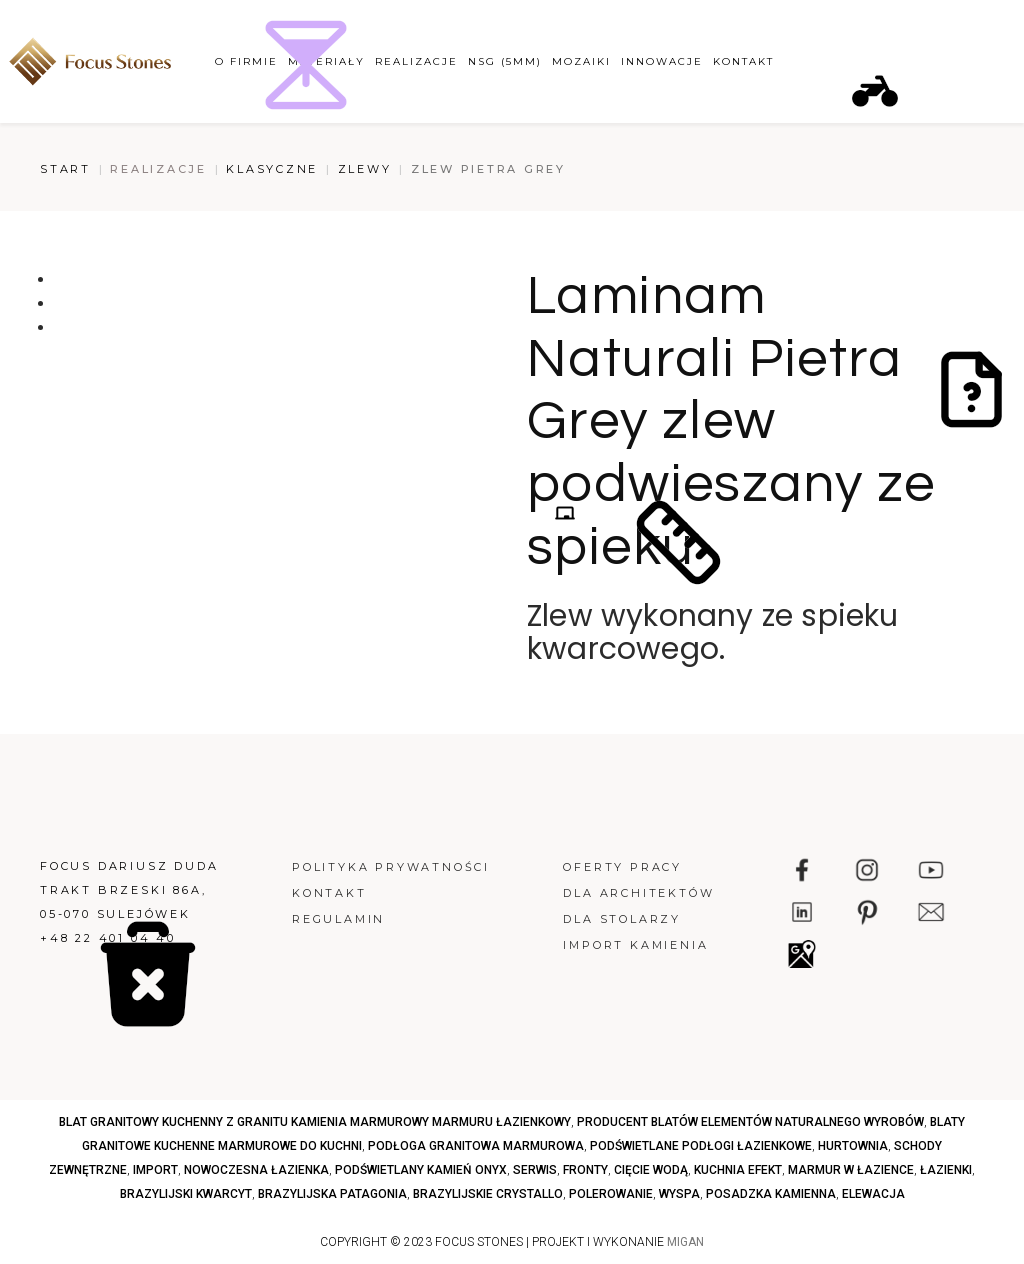  Describe the element at coordinates (875, 90) in the screenshot. I see `select motorcycle as transportation mode` at that location.